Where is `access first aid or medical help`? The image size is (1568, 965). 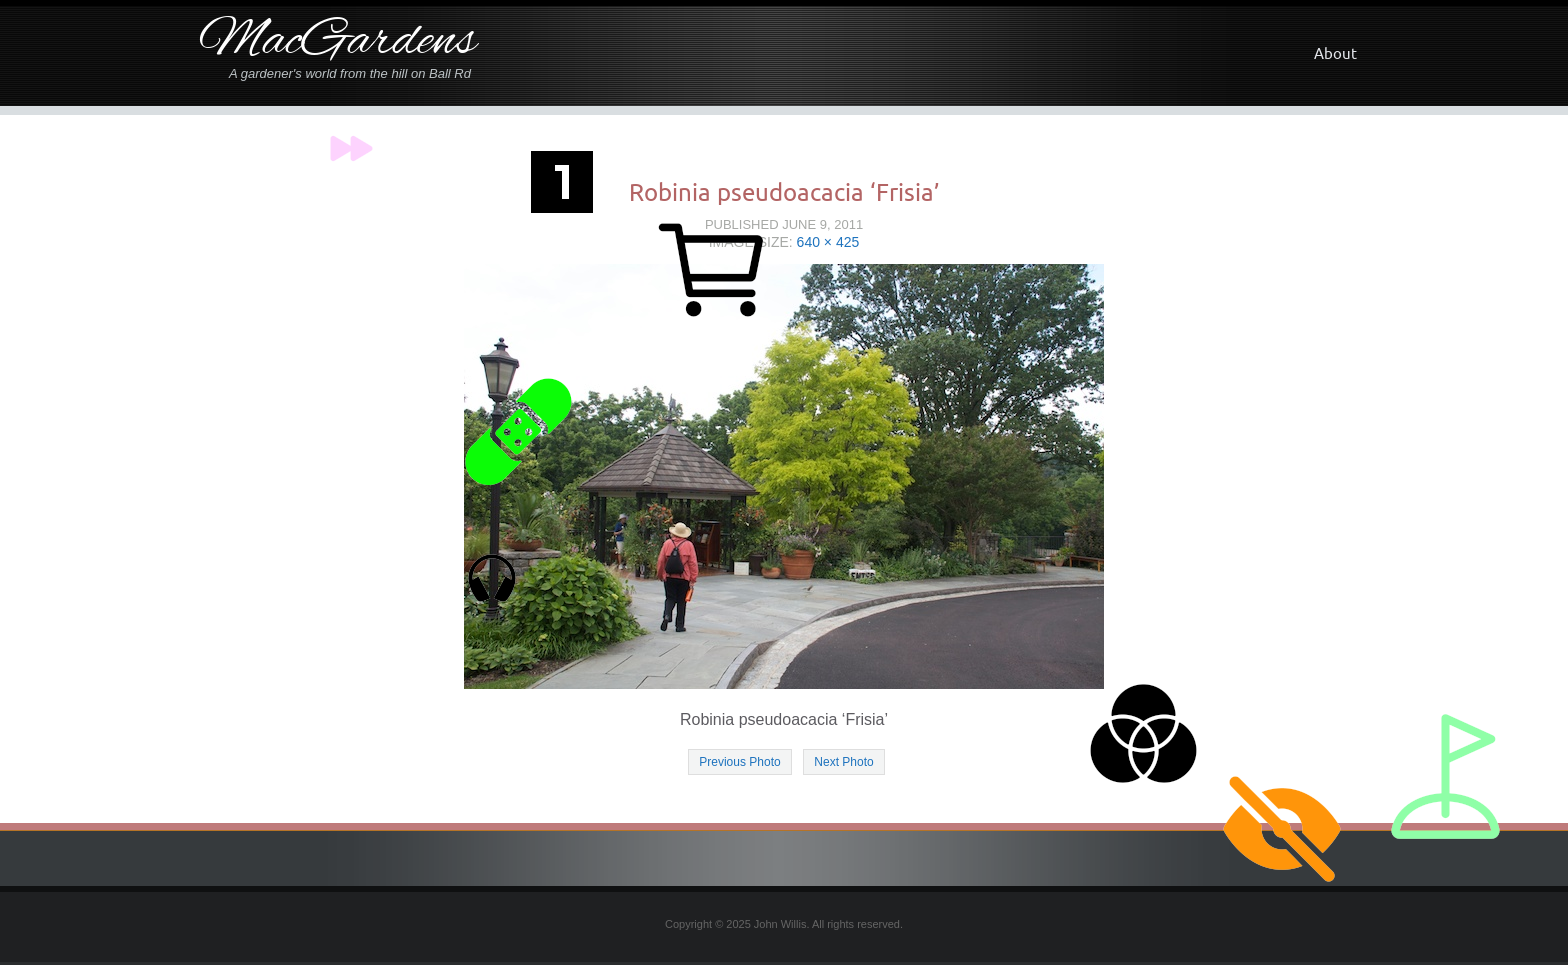 access first aid or medical help is located at coordinates (518, 432).